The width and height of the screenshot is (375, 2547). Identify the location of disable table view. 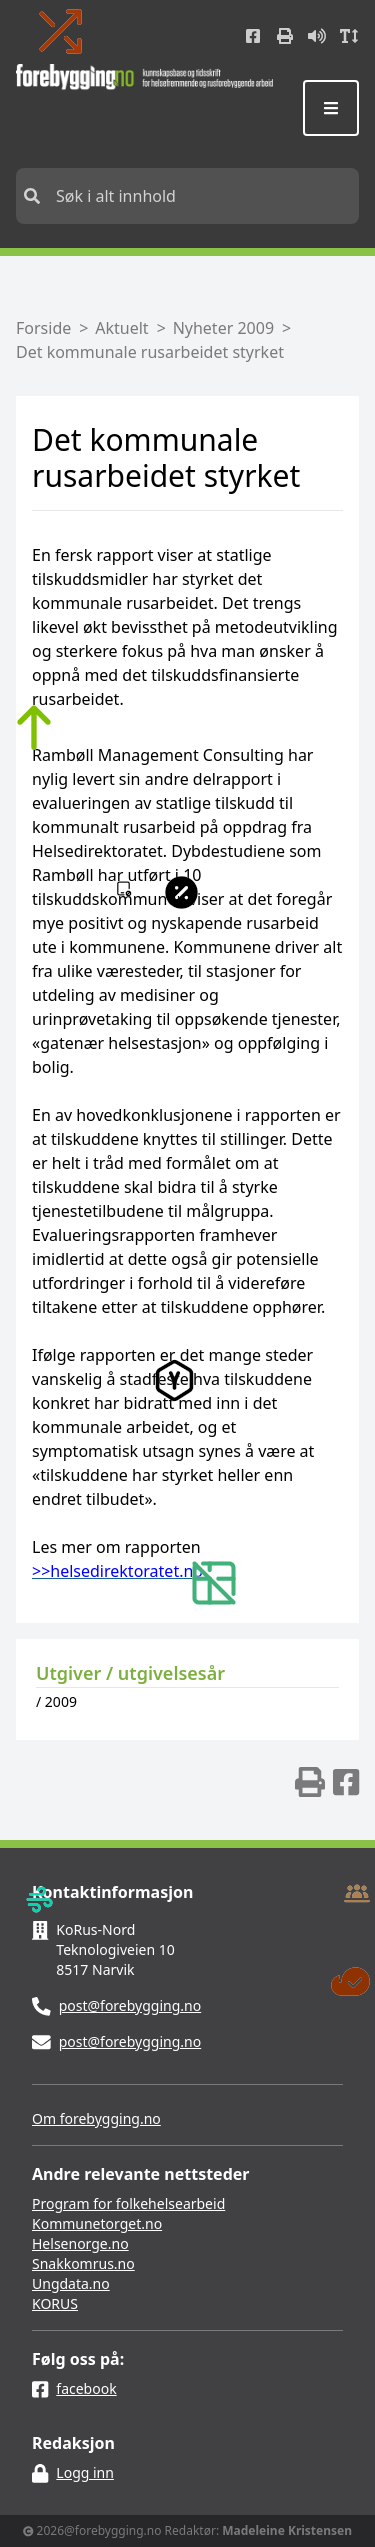
(214, 1583).